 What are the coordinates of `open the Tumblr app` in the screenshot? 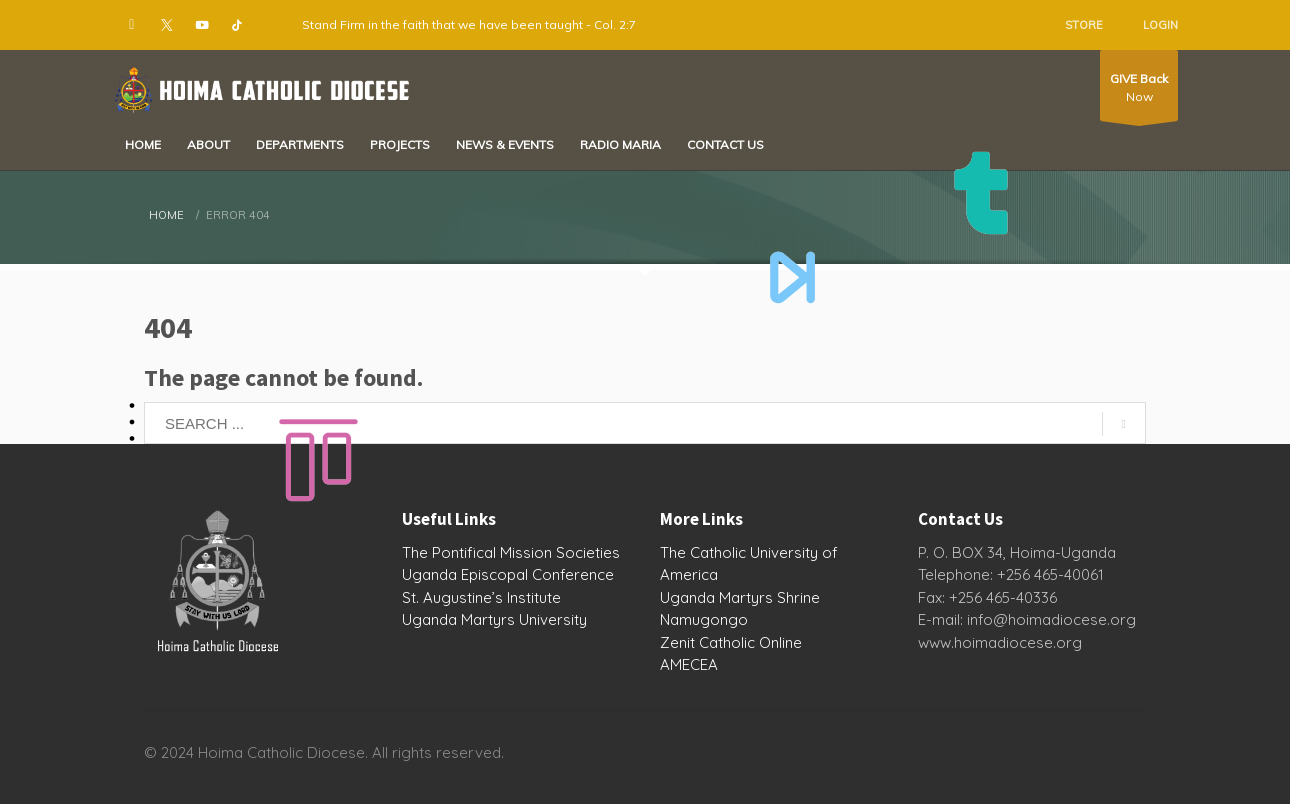 It's located at (981, 193).